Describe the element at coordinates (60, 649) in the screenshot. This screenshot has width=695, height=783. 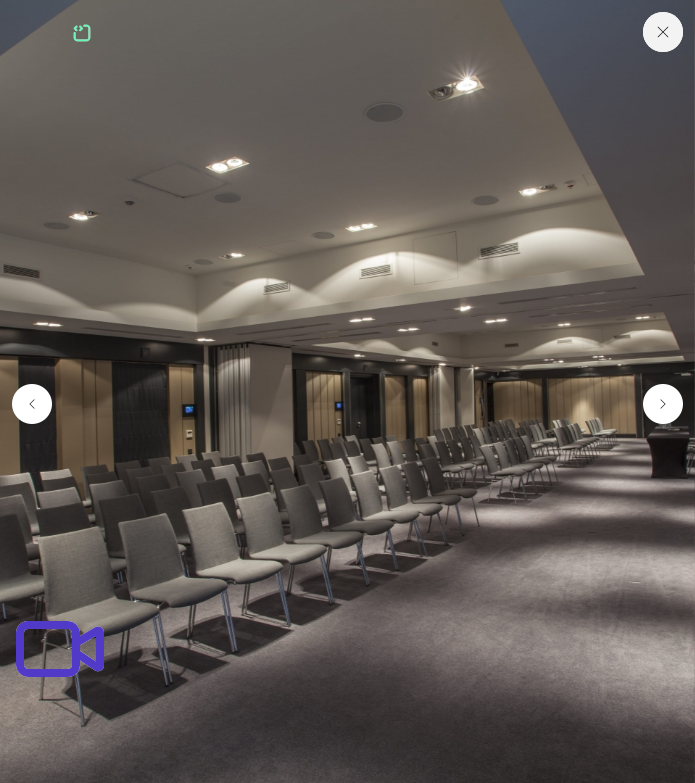
I see `start a video call` at that location.